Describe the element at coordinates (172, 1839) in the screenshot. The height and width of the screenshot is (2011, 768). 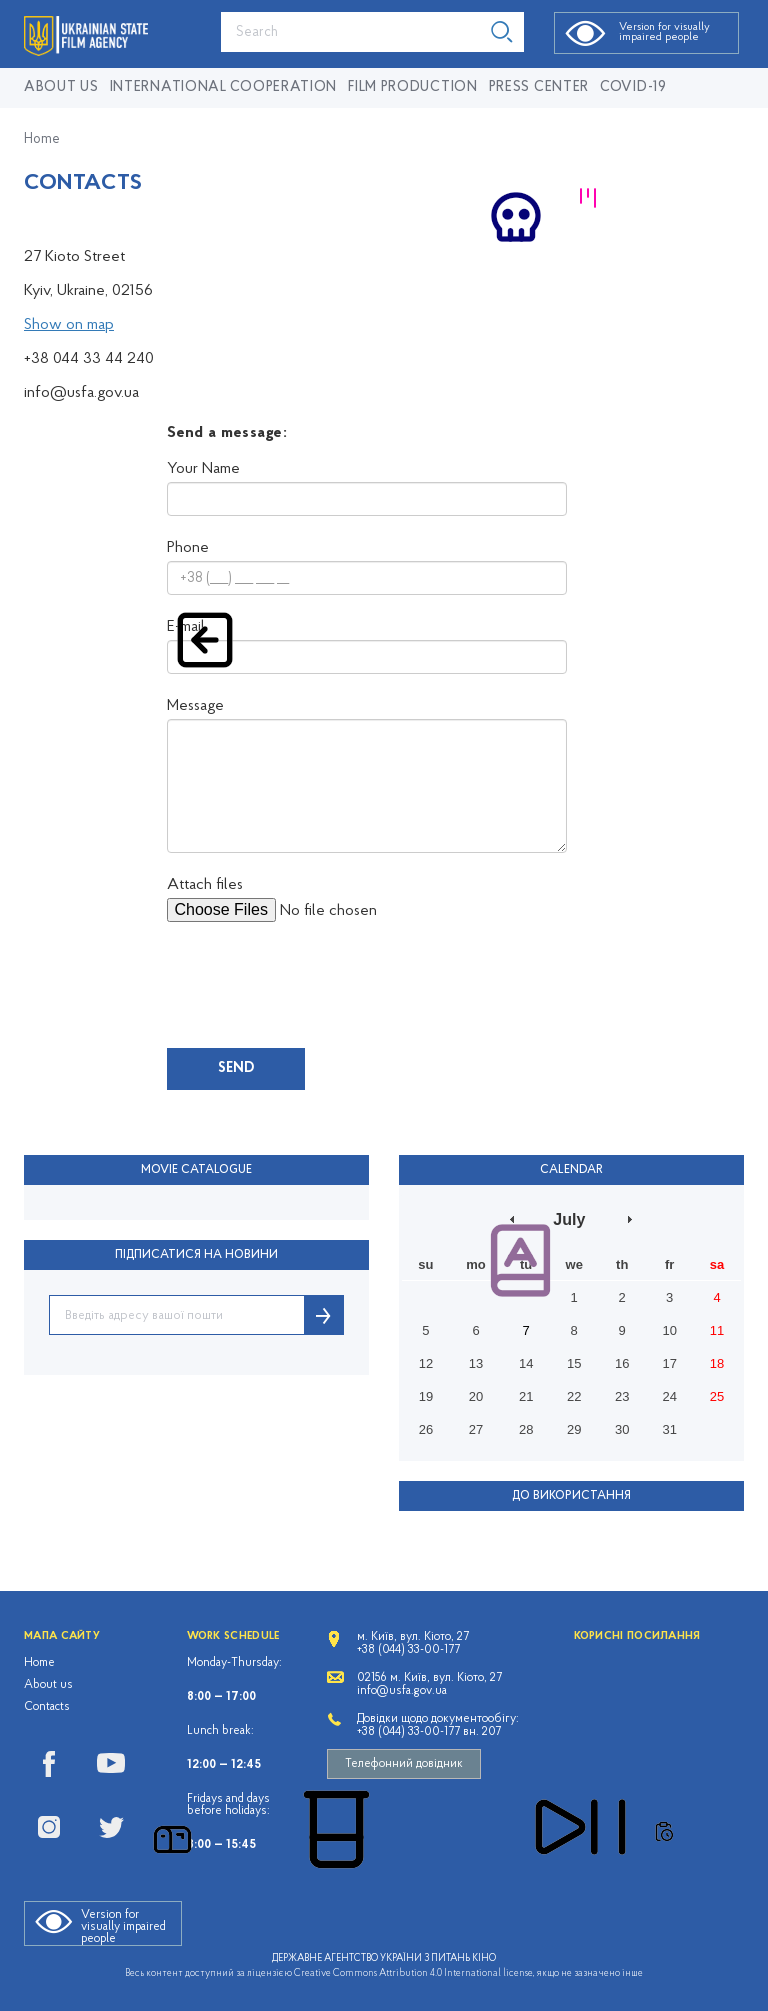
I see `access your mailbox or inbox` at that location.